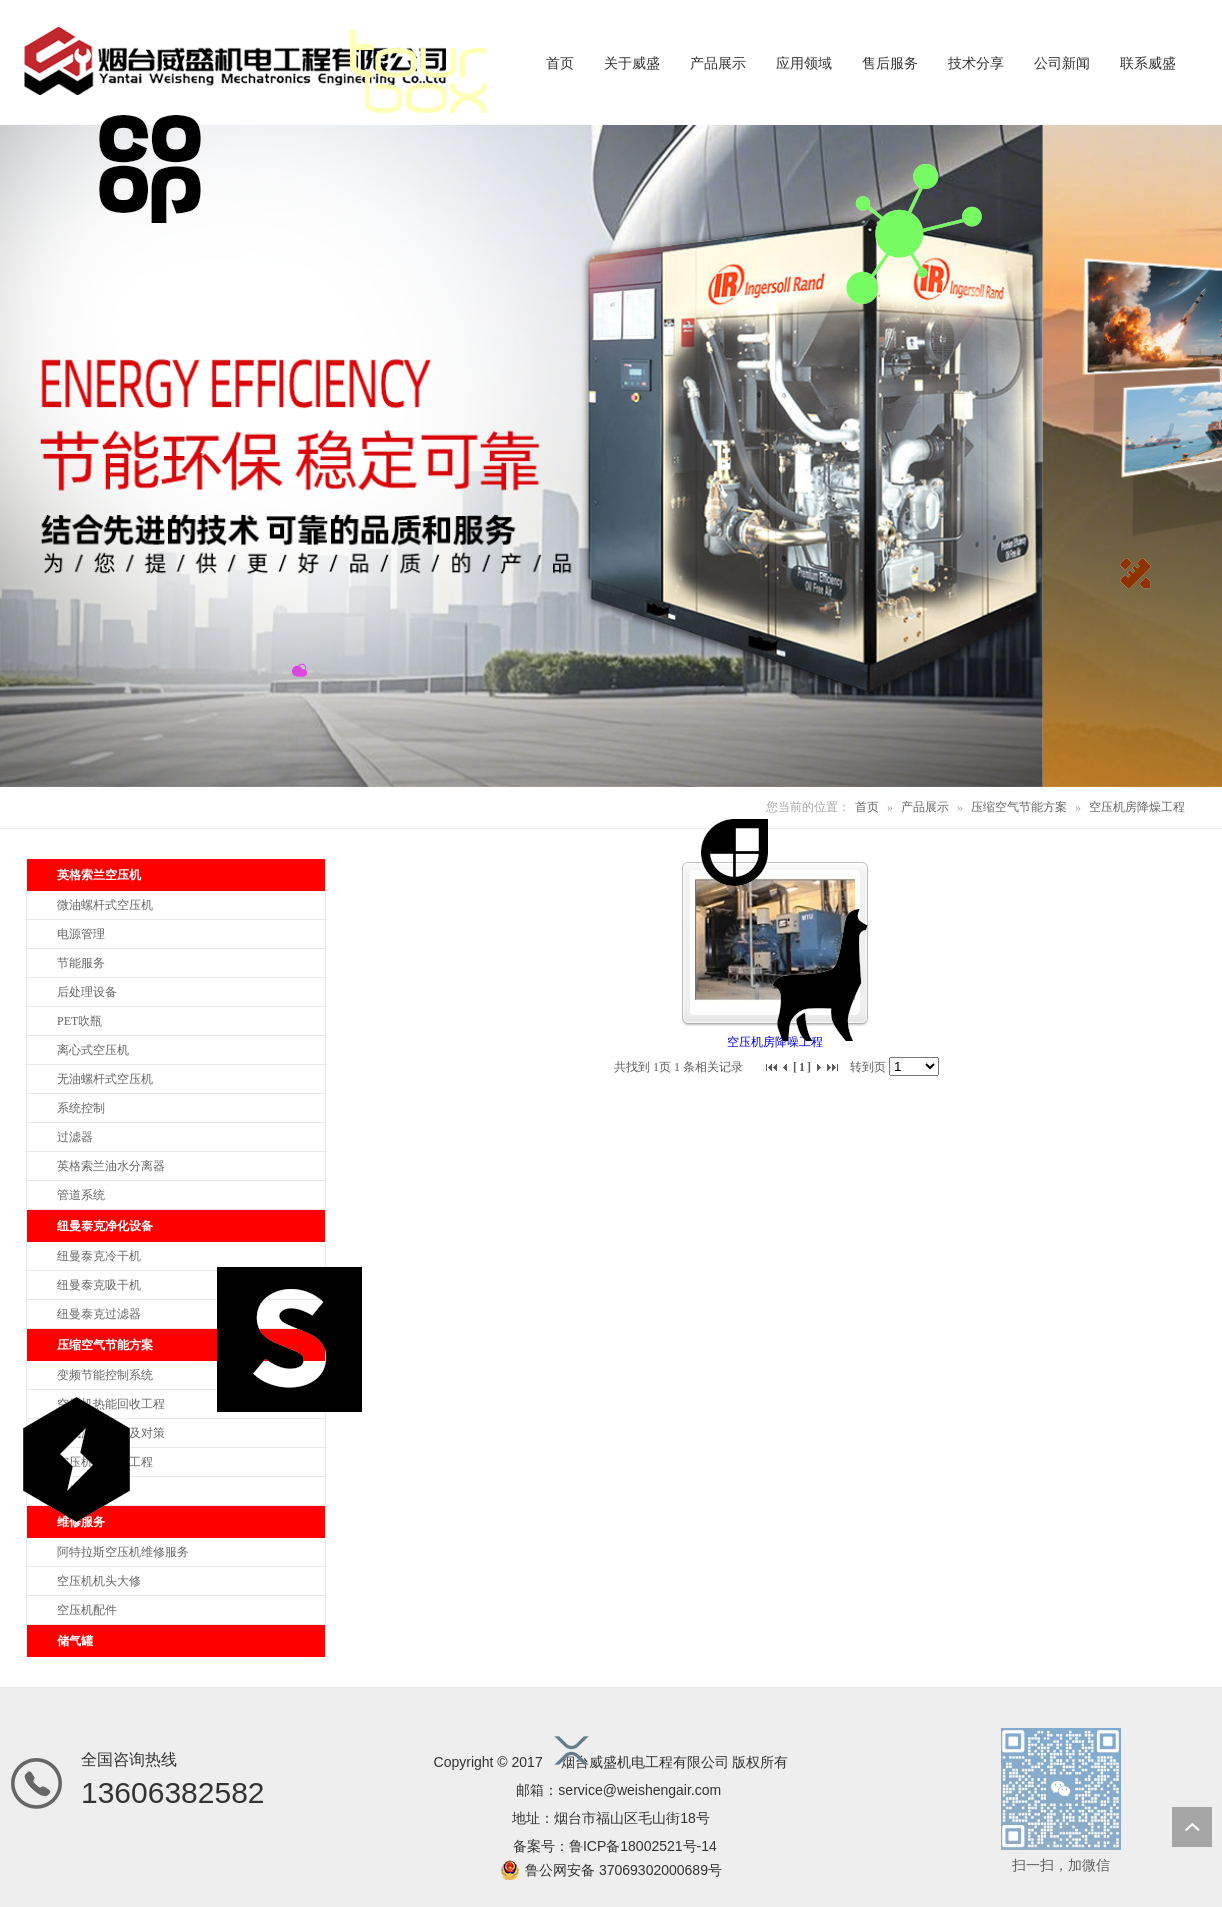 The height and width of the screenshot is (1907, 1222). What do you see at coordinates (418, 71) in the screenshot?
I see `tourbox brand logo` at bounding box center [418, 71].